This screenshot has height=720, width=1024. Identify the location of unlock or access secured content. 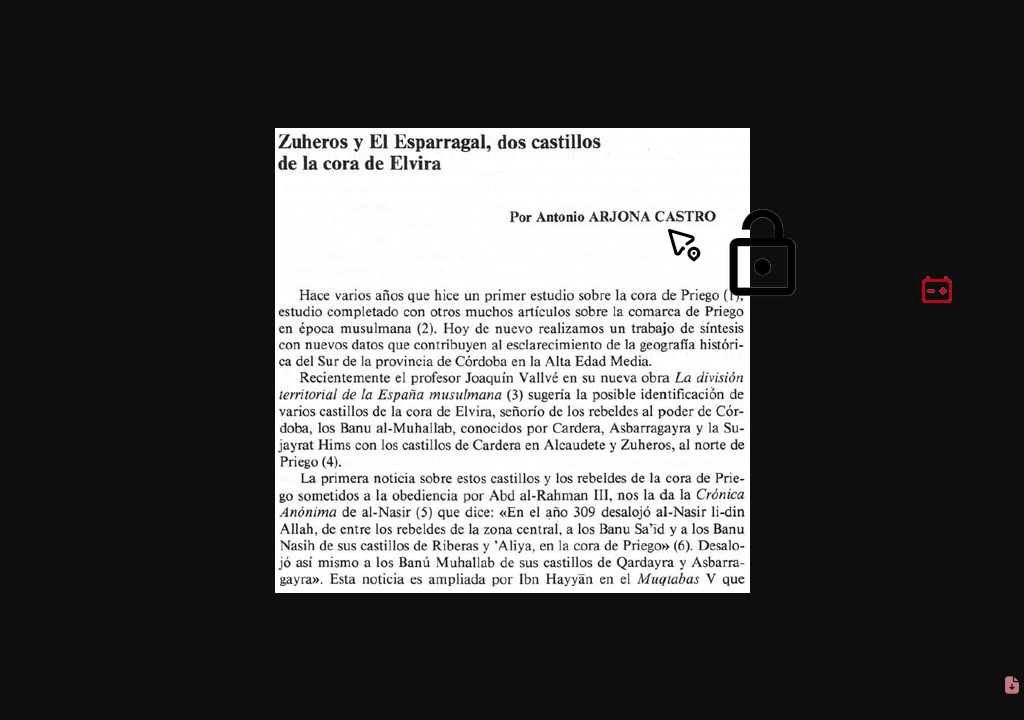
(762, 254).